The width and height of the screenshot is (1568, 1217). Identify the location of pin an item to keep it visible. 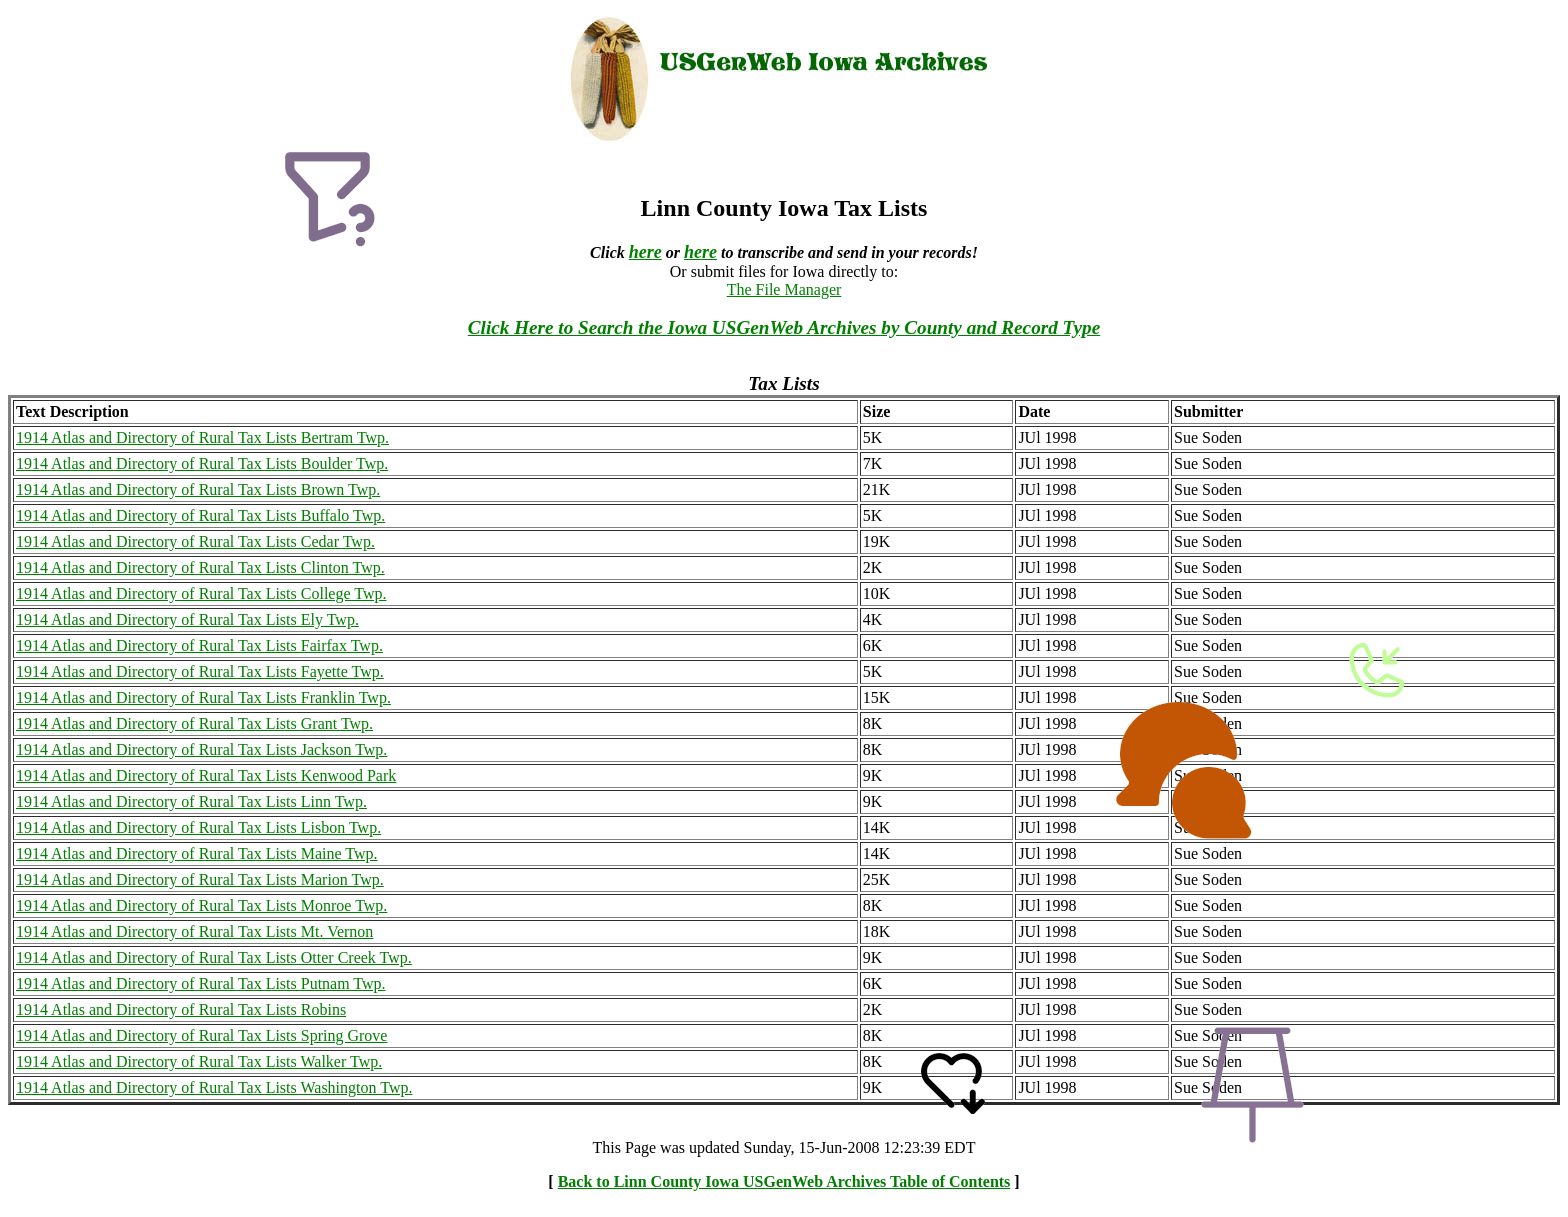
(1252, 1078).